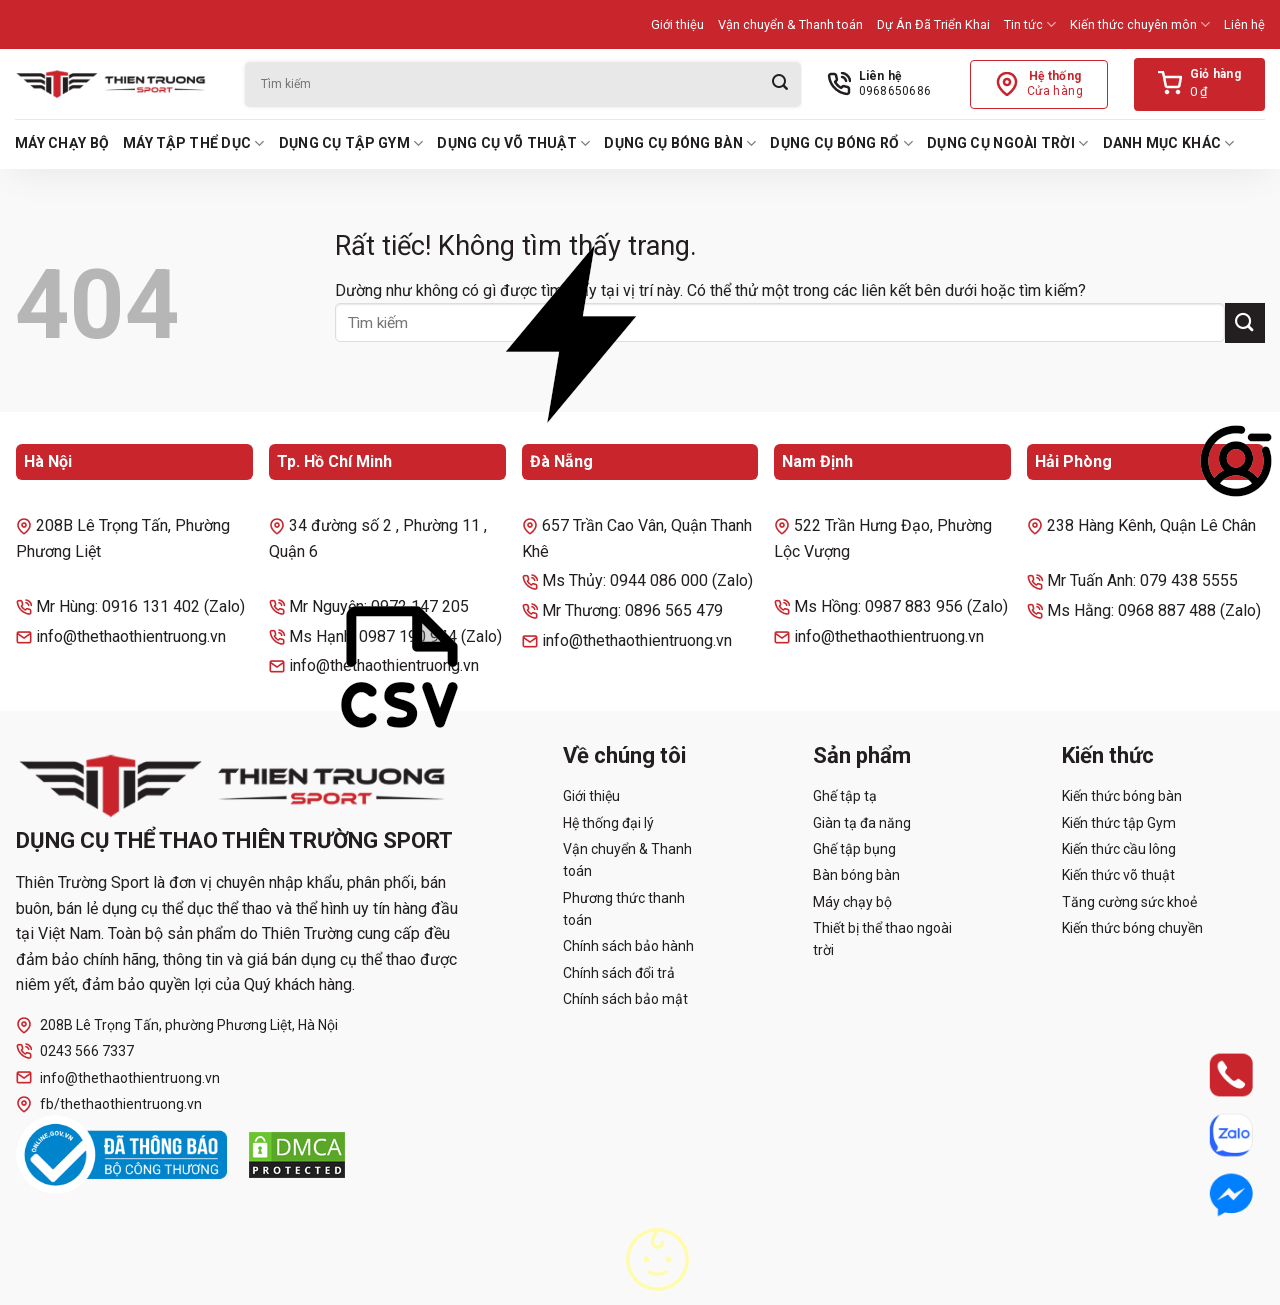 This screenshot has height=1305, width=1280. What do you see at coordinates (657, 1259) in the screenshot?
I see `access baby or child-related features` at bounding box center [657, 1259].